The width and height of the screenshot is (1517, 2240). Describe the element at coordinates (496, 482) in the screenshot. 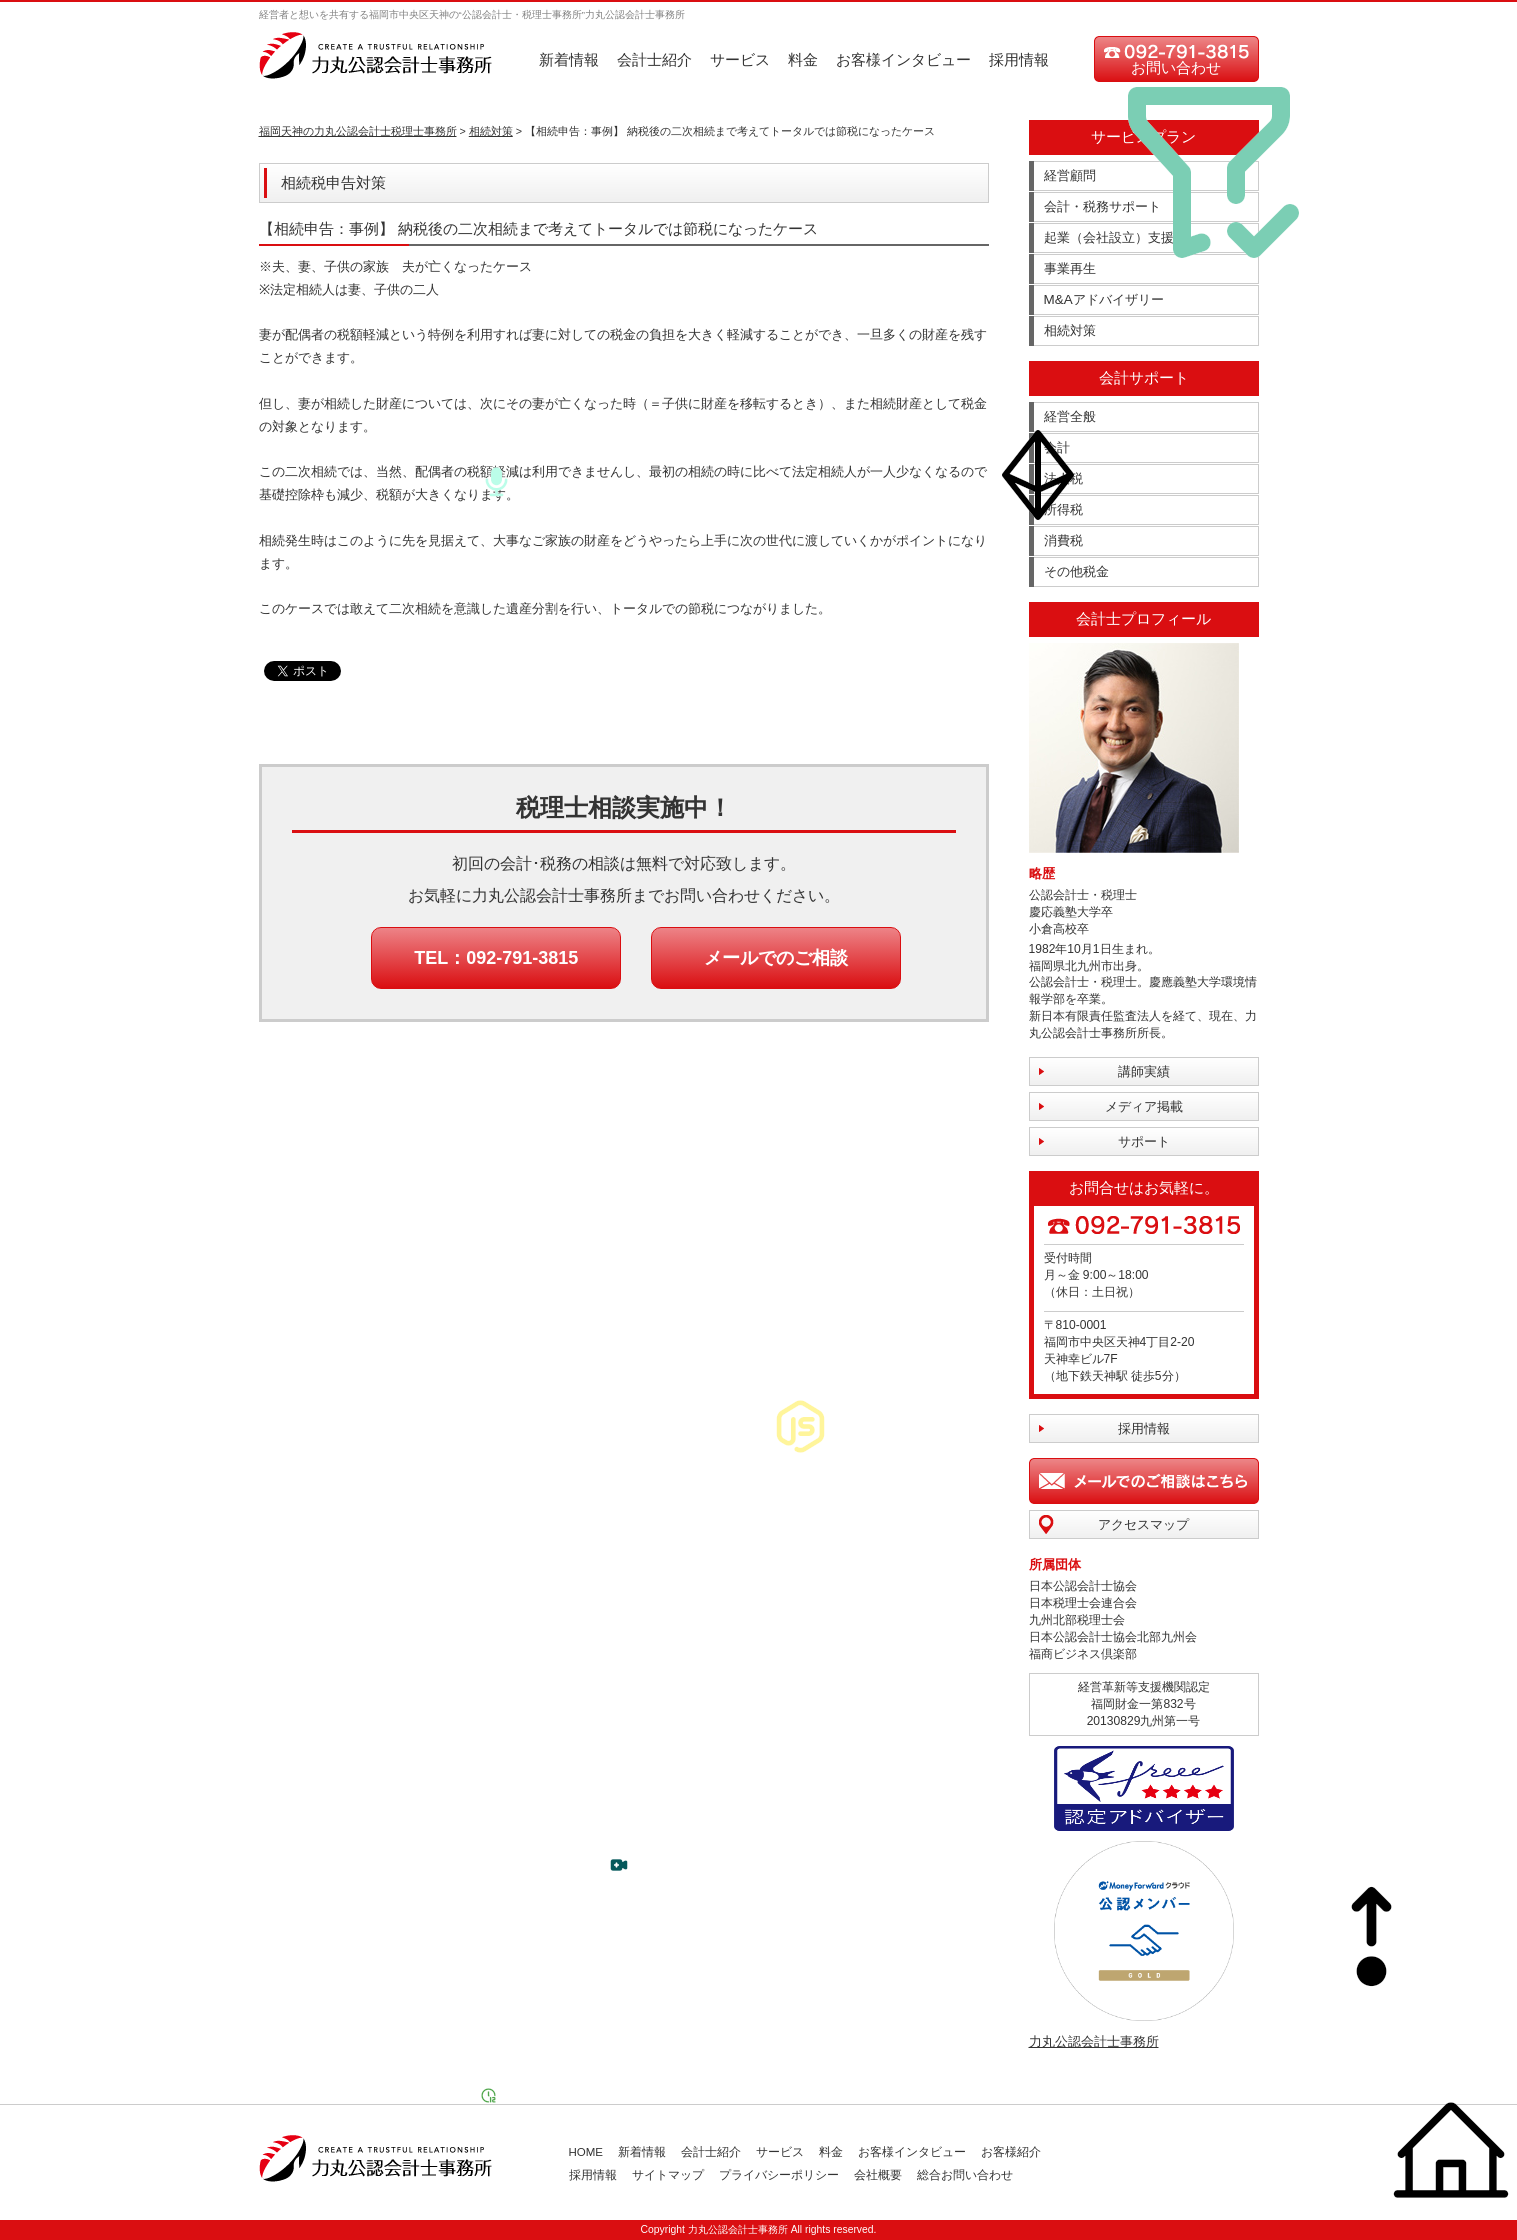

I see `tap to start voice input` at that location.